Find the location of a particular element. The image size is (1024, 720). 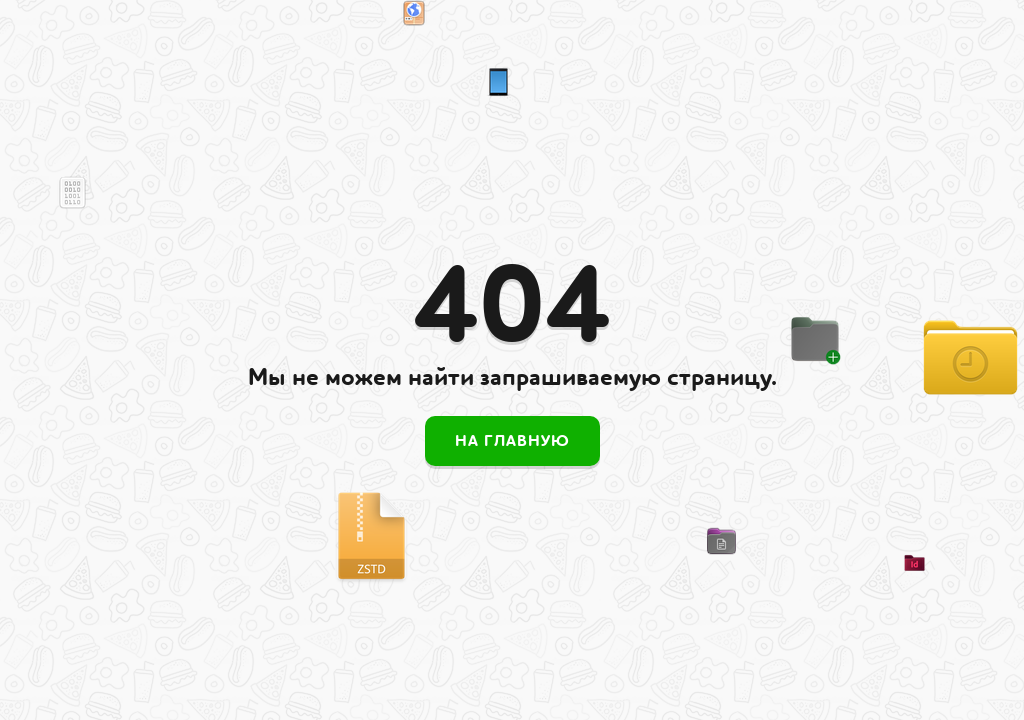

indicates a Windows executable or downloadable program file is located at coordinates (72, 192).